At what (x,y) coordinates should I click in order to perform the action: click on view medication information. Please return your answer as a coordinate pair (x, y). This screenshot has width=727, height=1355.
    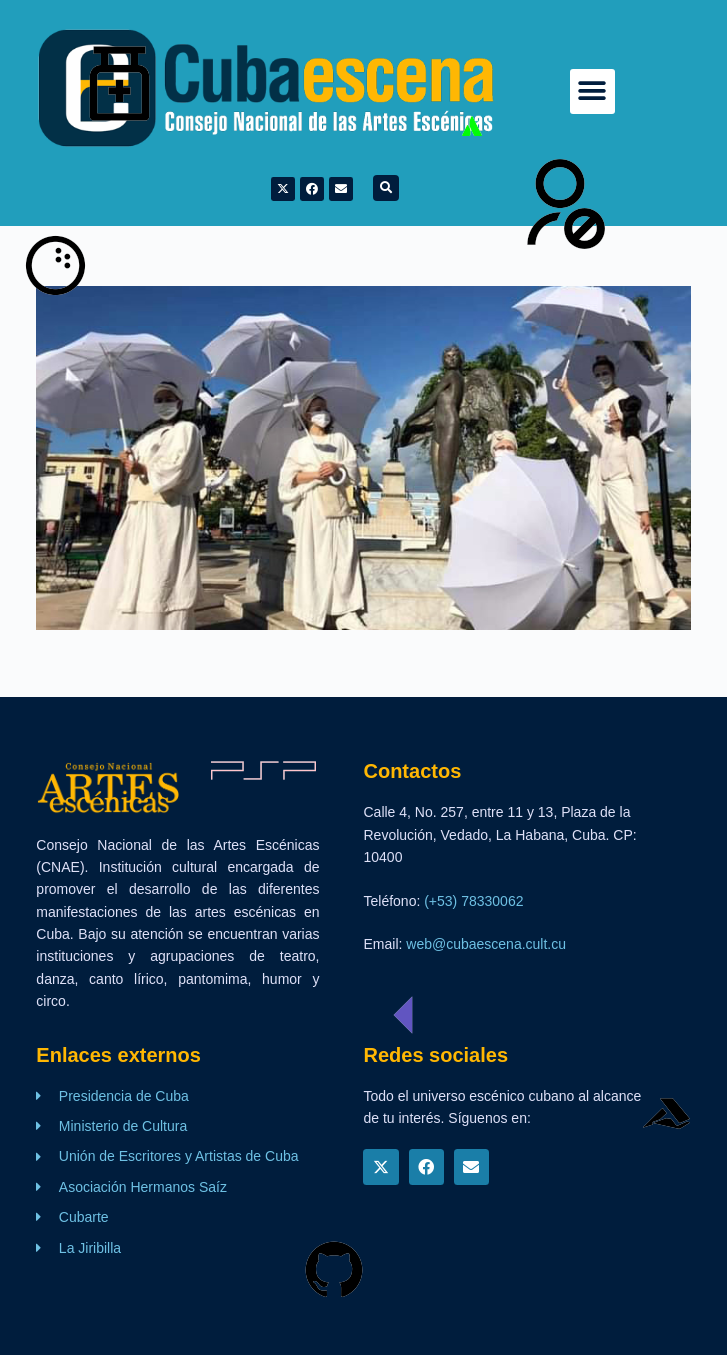
    Looking at the image, I should click on (119, 83).